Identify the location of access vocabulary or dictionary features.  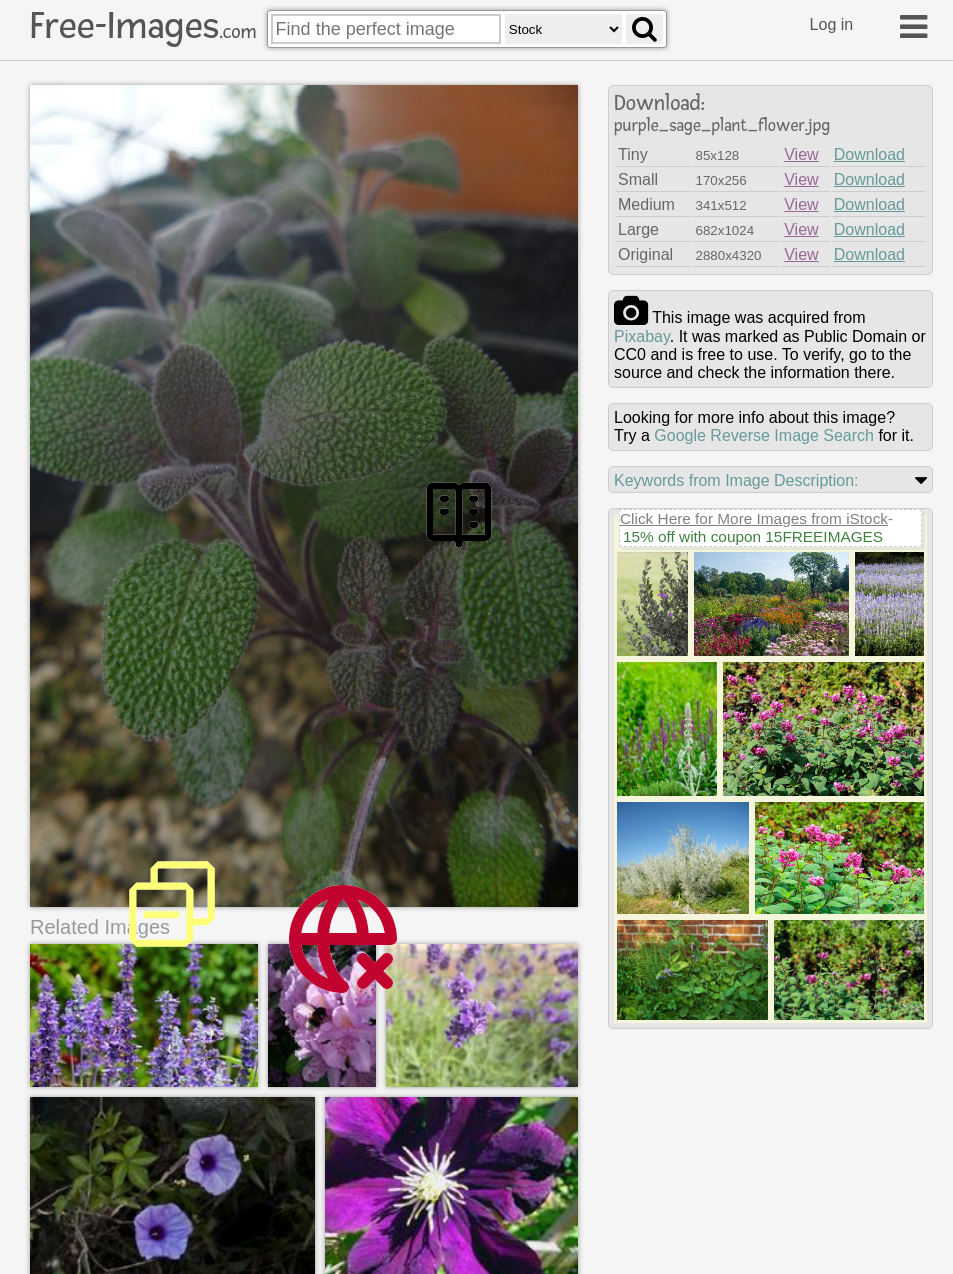
(459, 515).